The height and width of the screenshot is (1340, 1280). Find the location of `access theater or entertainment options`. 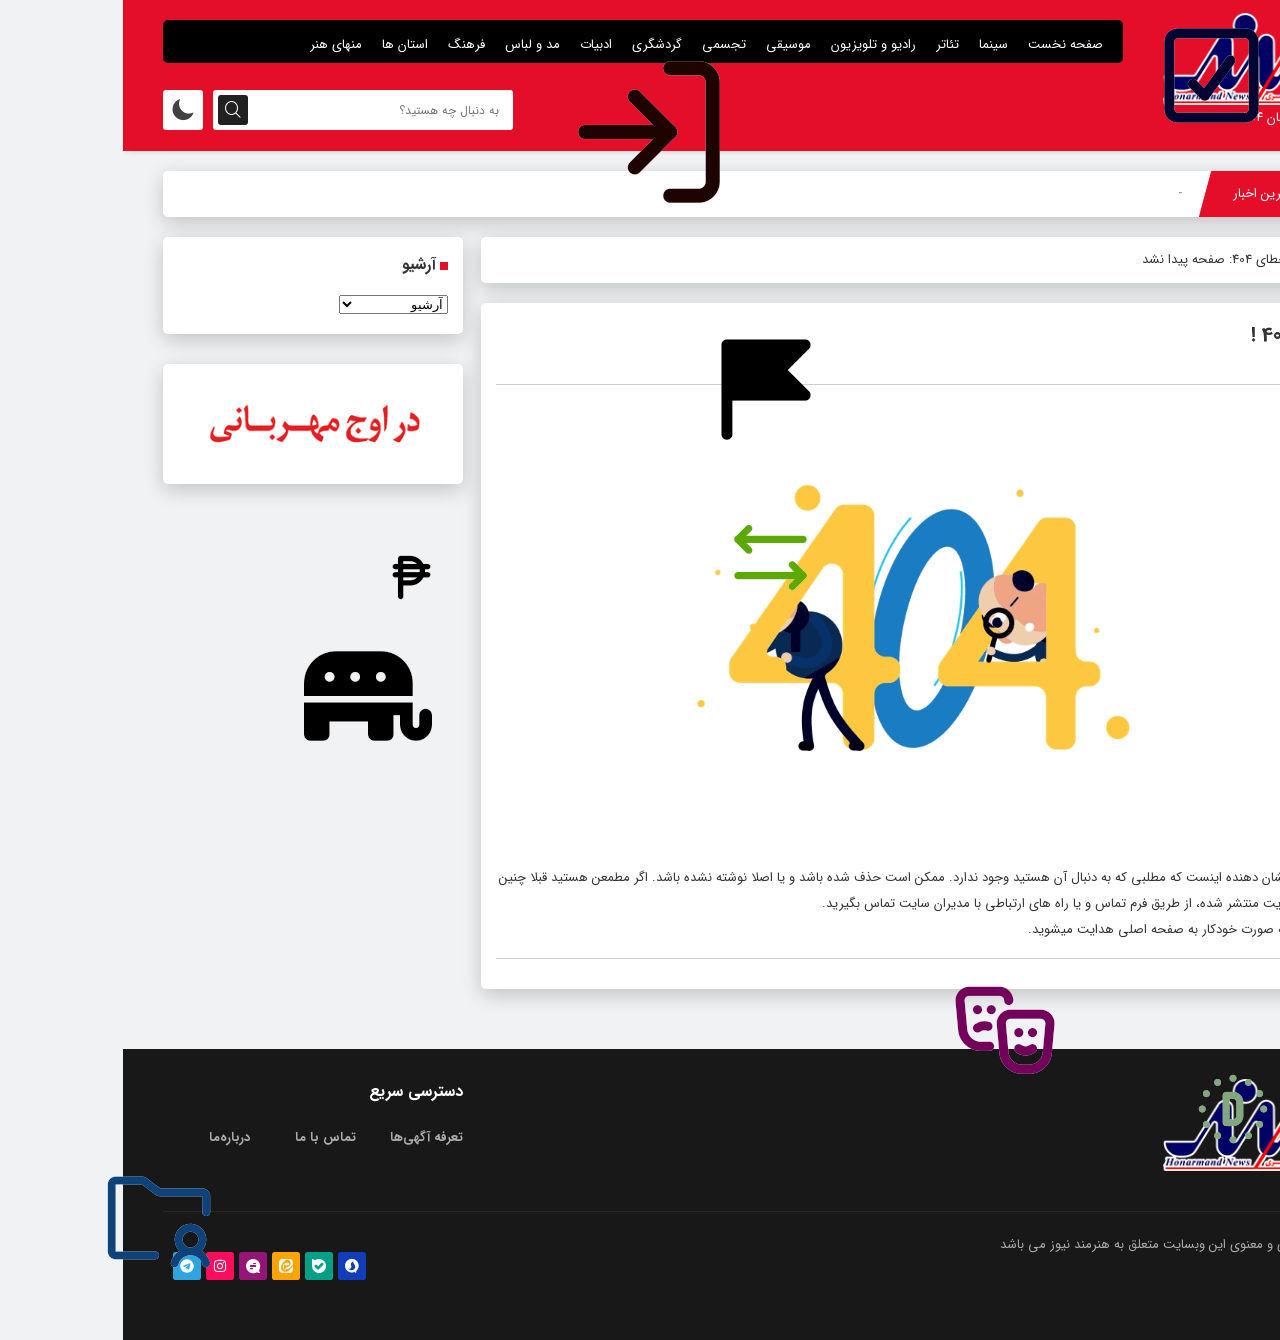

access theater or entertainment options is located at coordinates (1005, 1028).